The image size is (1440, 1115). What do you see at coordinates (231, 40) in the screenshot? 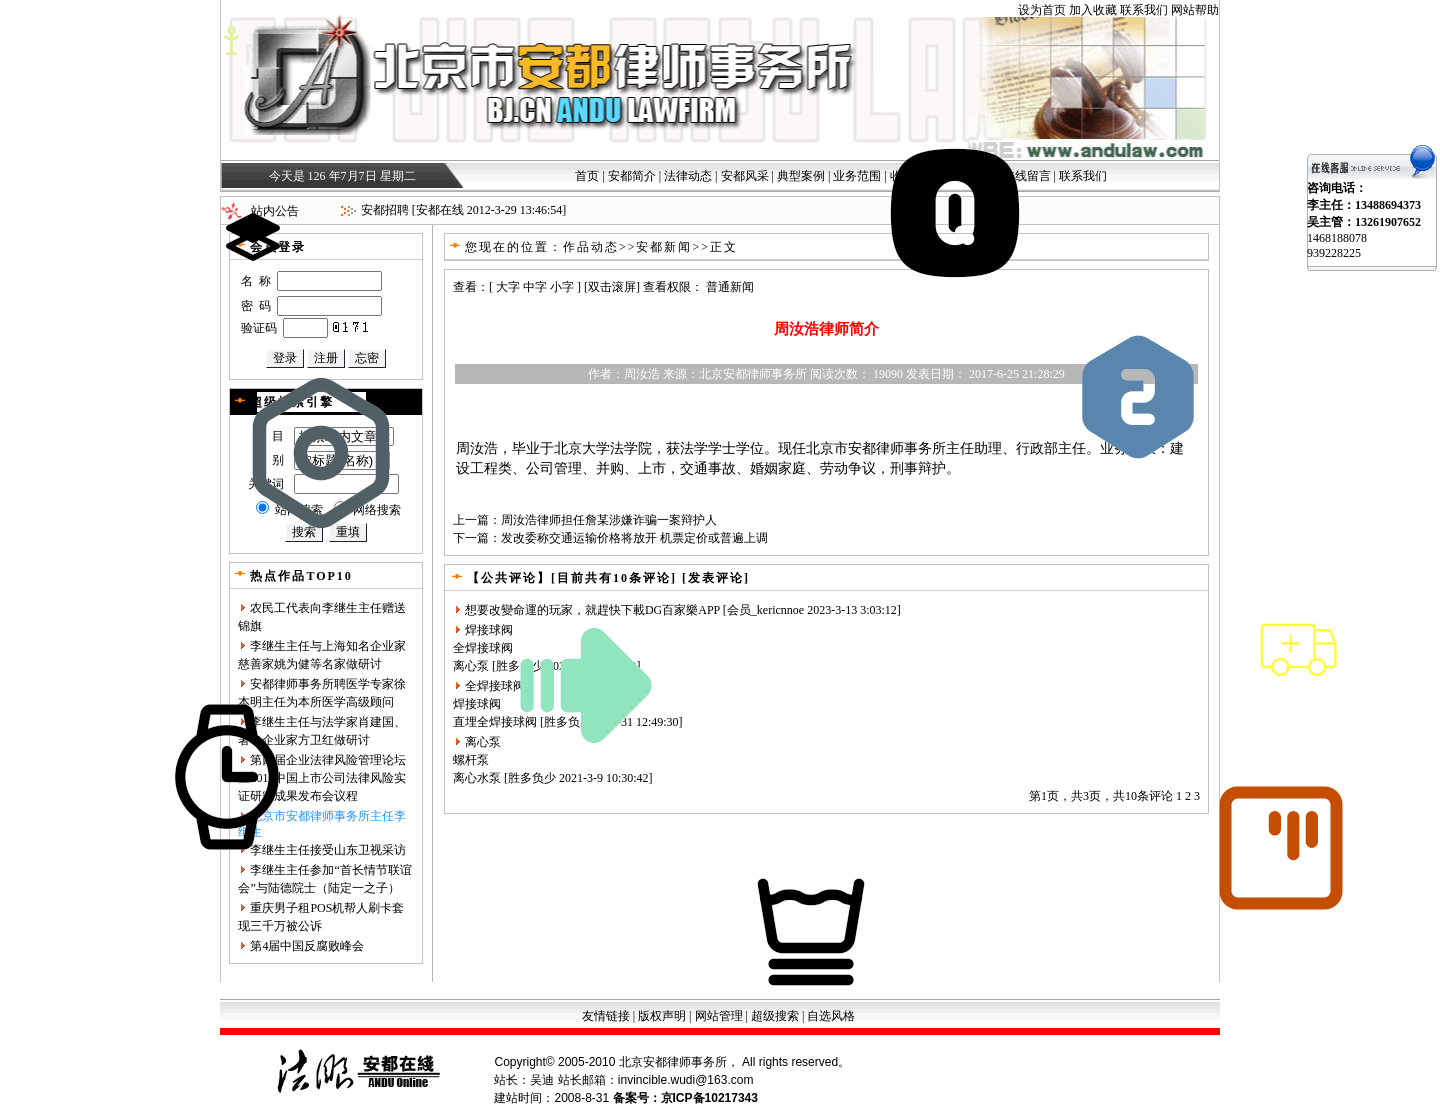
I see `browse clothing or wardrobe items` at bounding box center [231, 40].